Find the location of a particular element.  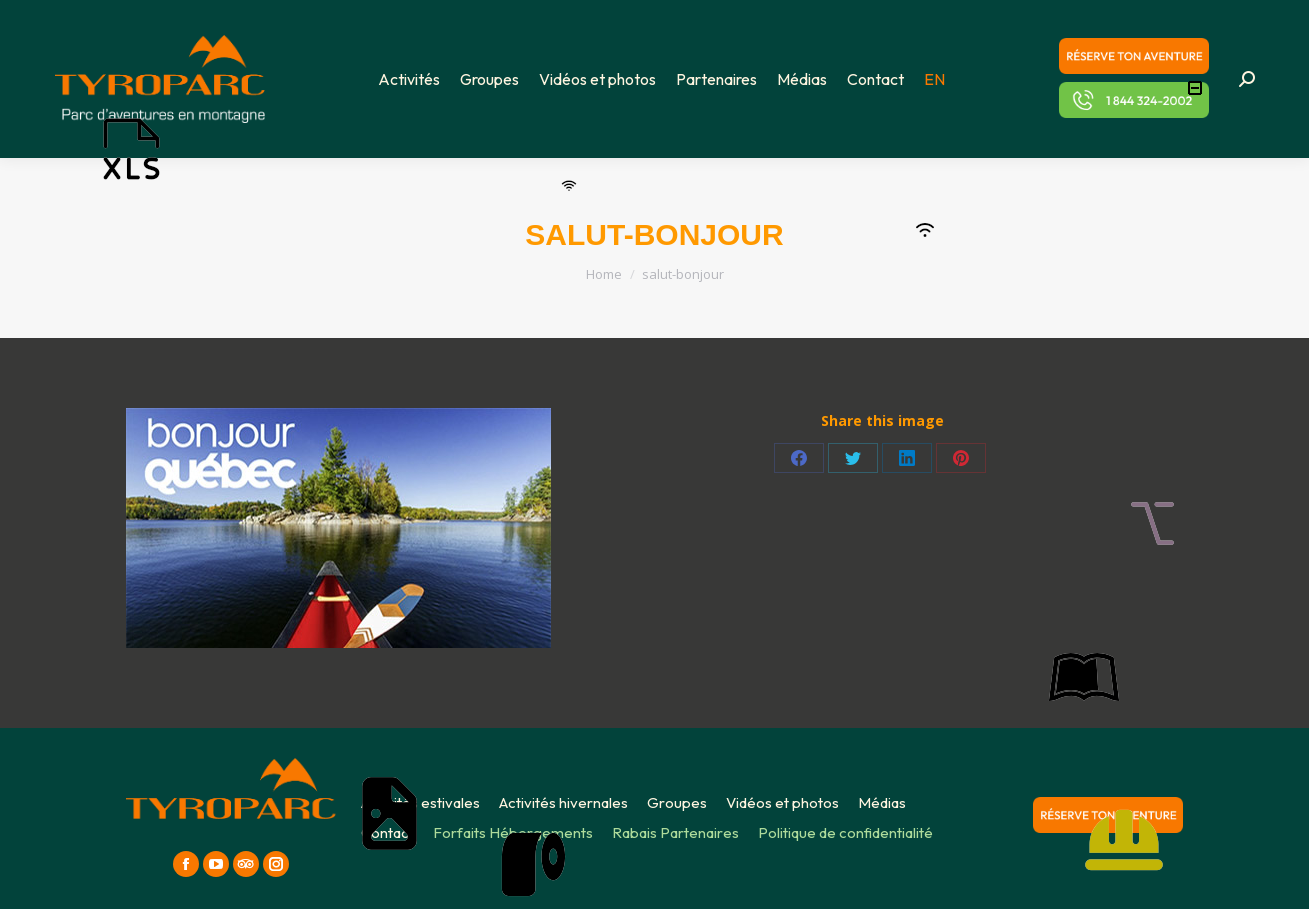

access additional options or settings is located at coordinates (1152, 523).